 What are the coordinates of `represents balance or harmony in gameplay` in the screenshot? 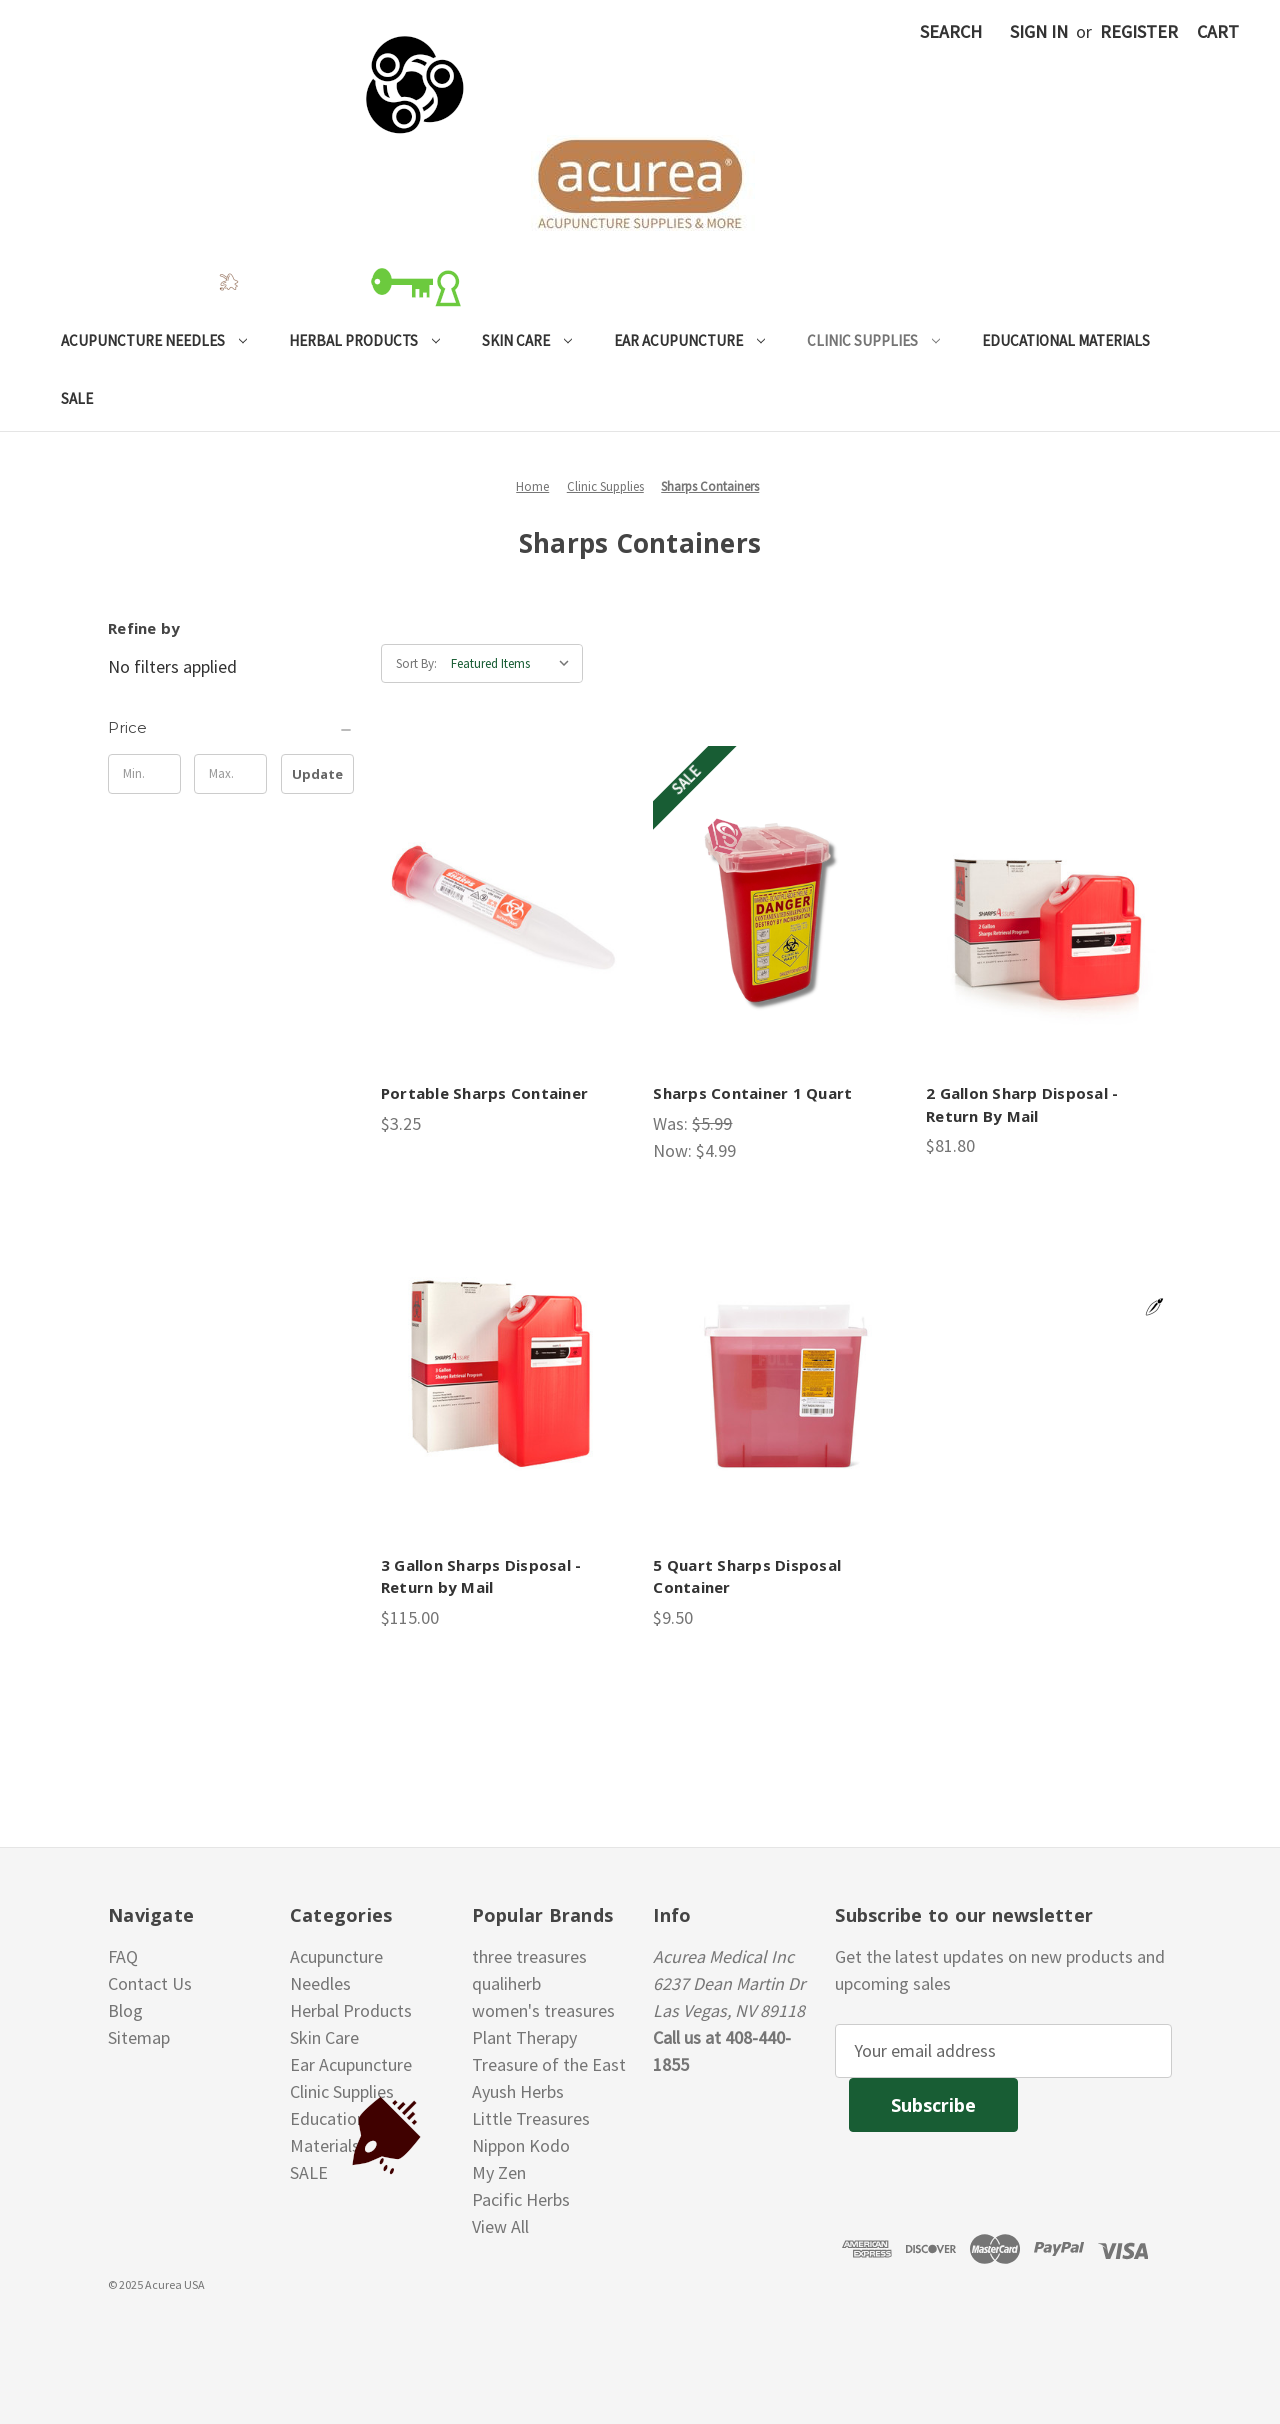 It's located at (415, 85).